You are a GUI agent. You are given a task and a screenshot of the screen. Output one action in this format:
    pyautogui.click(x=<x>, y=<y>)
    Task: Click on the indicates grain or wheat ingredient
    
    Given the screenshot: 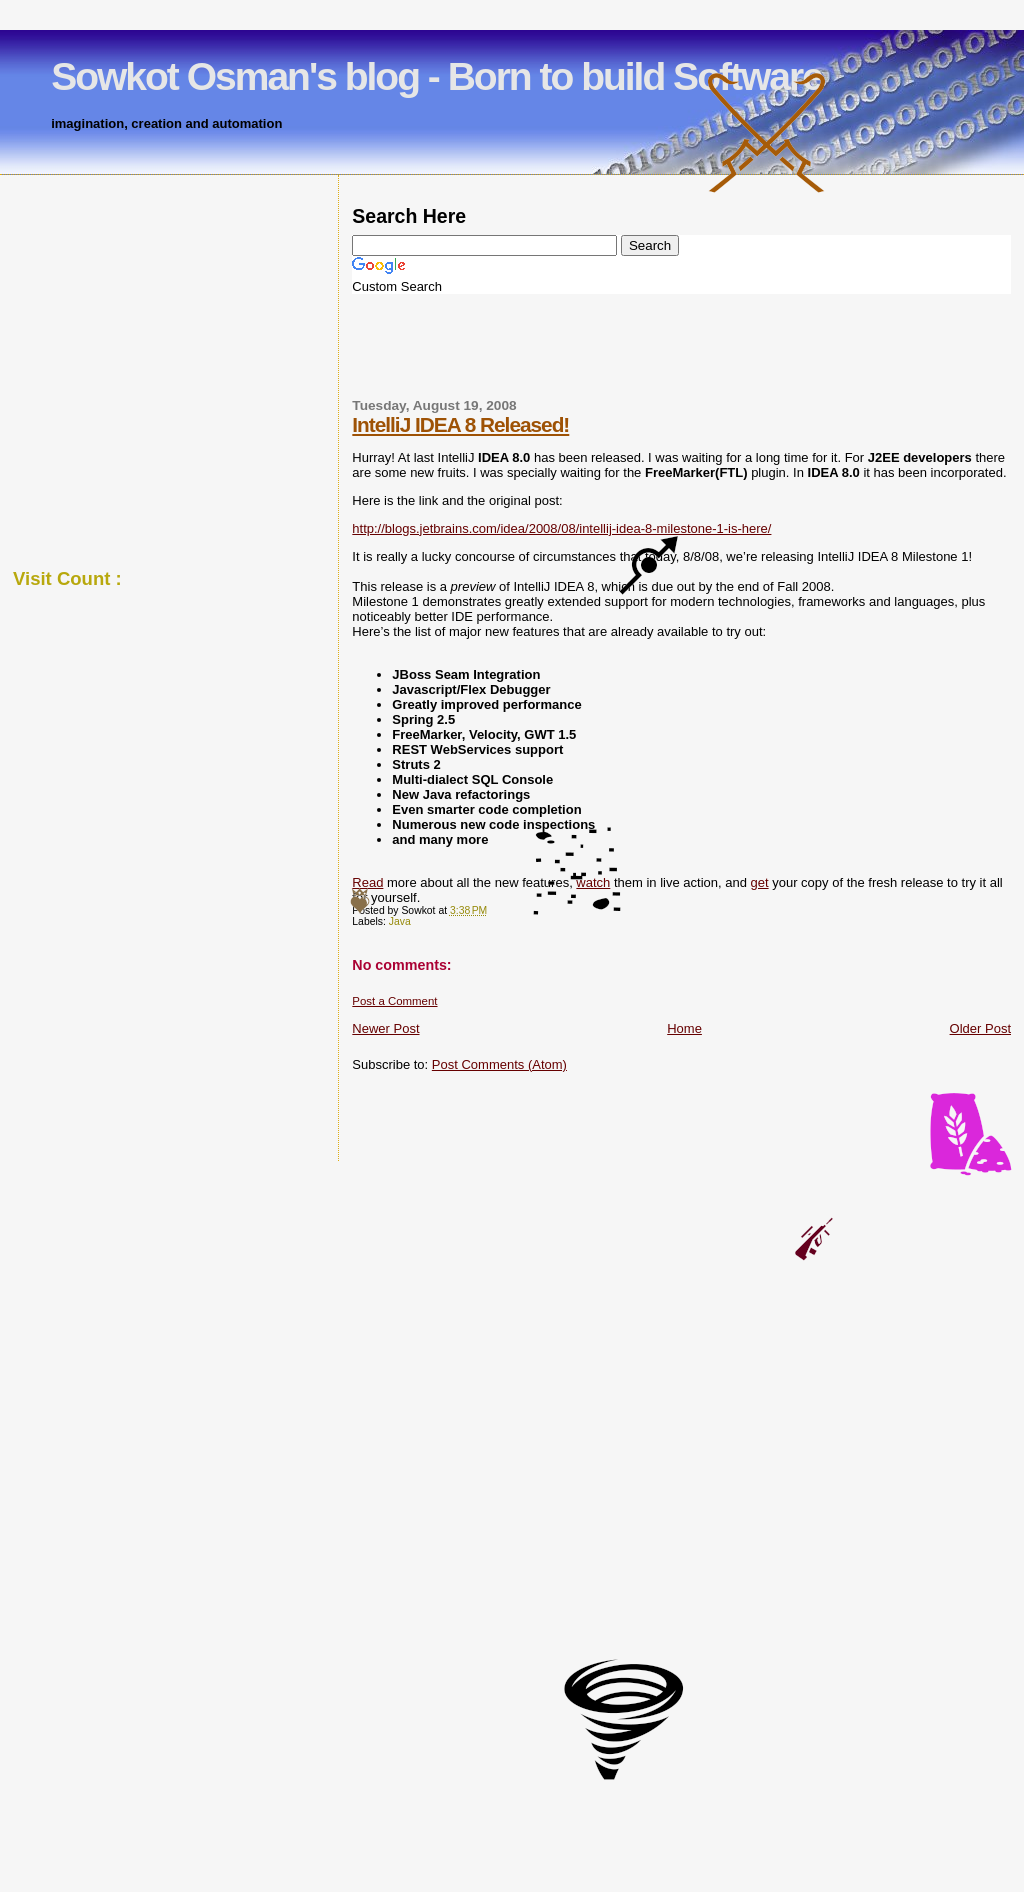 What is the action you would take?
    pyautogui.click(x=970, y=1133)
    